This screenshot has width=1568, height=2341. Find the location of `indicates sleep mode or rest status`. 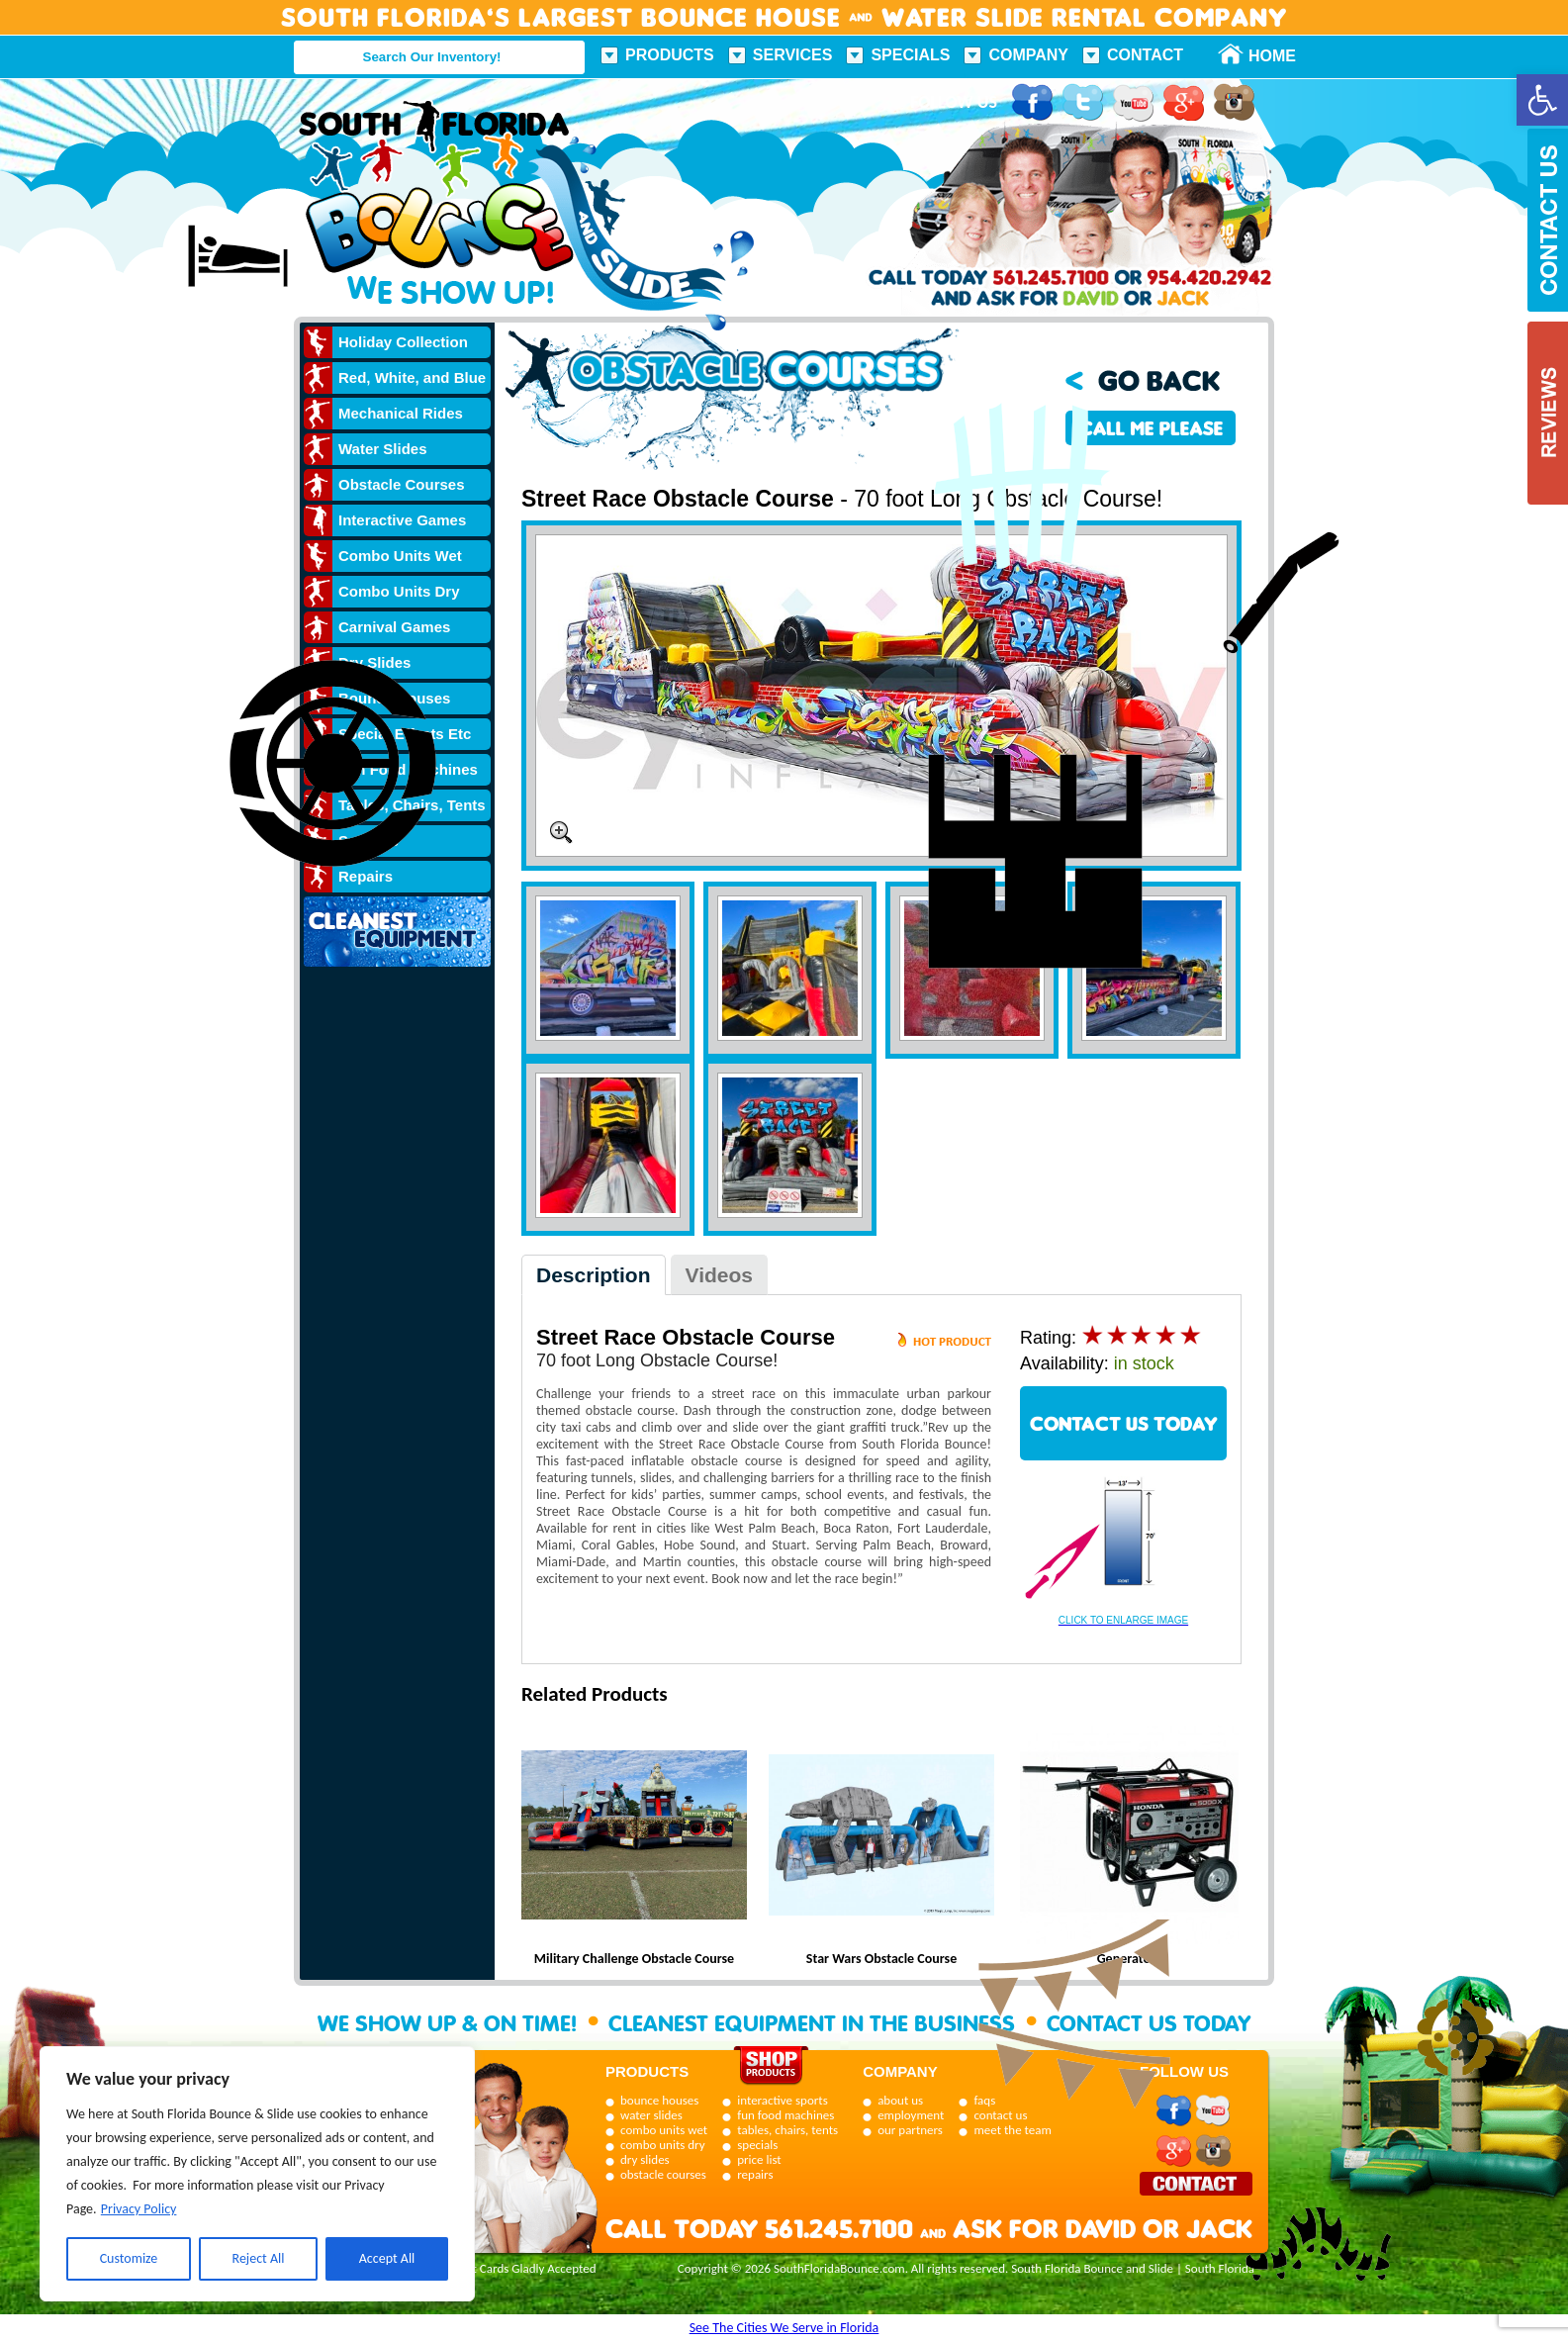

indicates sleep mode or rest status is located at coordinates (237, 243).